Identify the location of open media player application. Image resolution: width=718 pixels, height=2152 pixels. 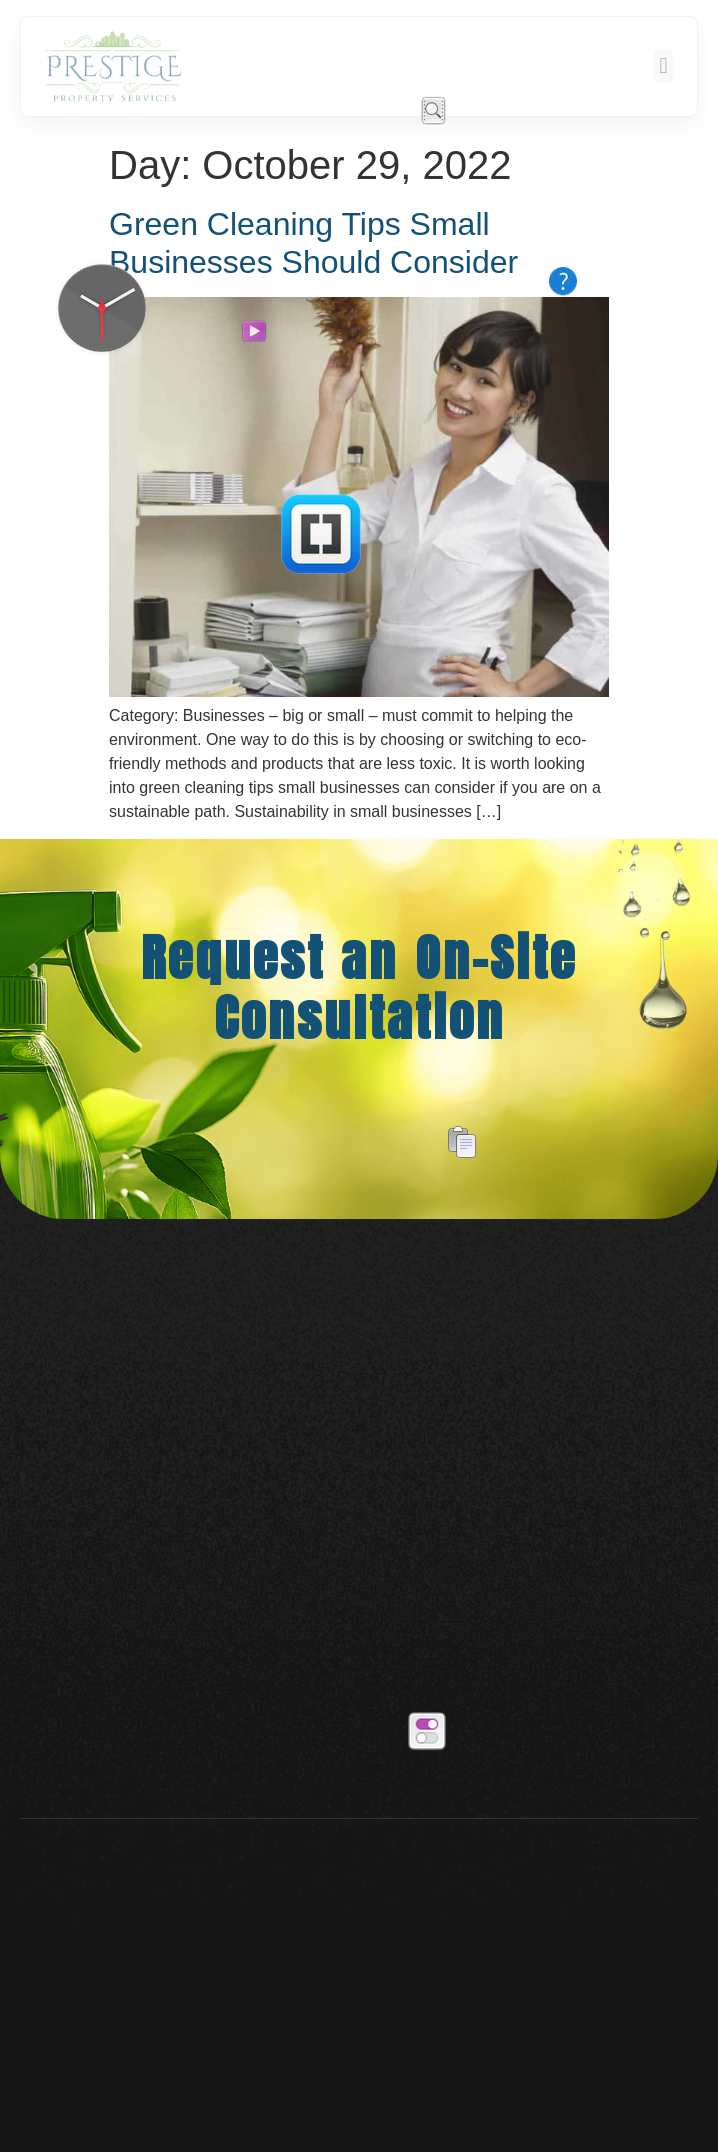
(254, 331).